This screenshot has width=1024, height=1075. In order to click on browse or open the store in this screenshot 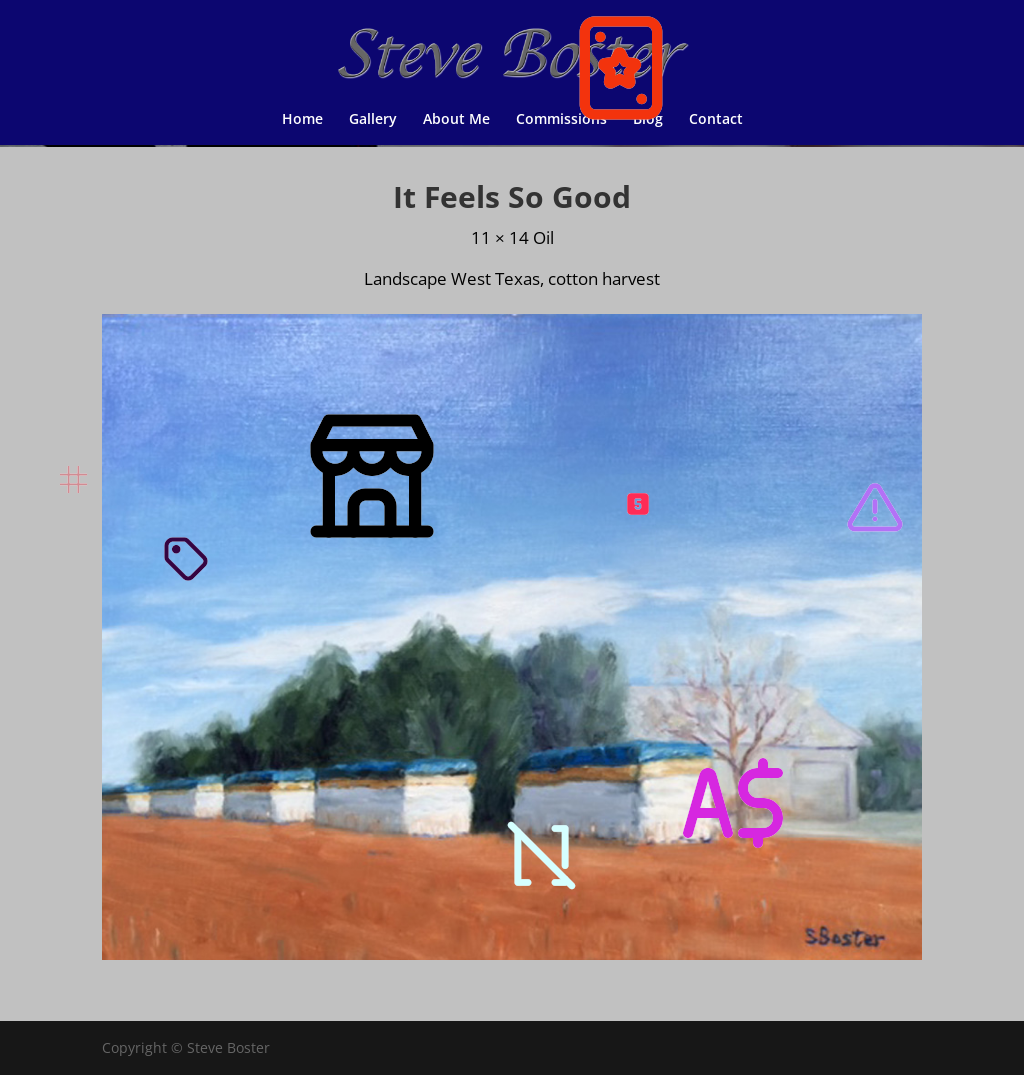, I will do `click(372, 476)`.